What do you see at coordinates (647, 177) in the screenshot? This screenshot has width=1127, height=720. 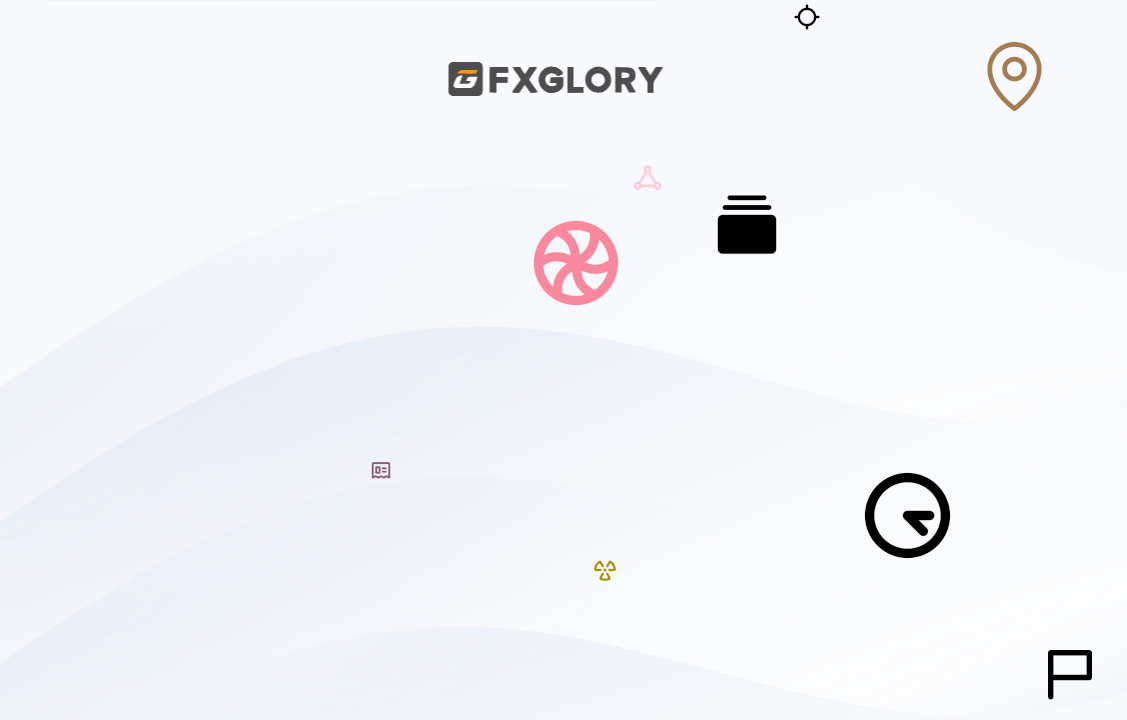 I see `view ring network topology` at bounding box center [647, 177].